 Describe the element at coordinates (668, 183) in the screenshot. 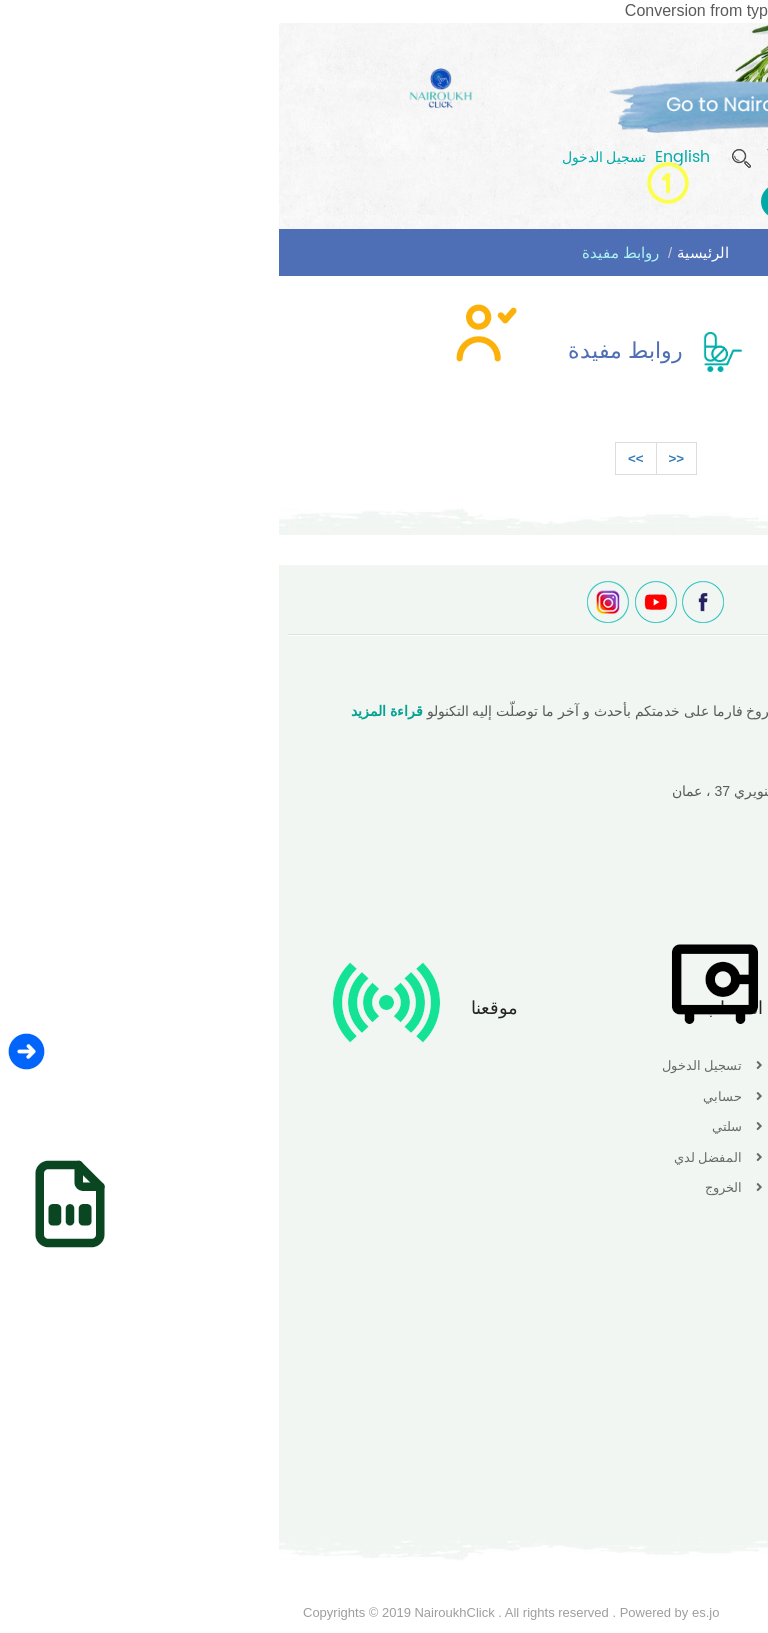

I see `indicates the first step in a process or tutorial` at that location.